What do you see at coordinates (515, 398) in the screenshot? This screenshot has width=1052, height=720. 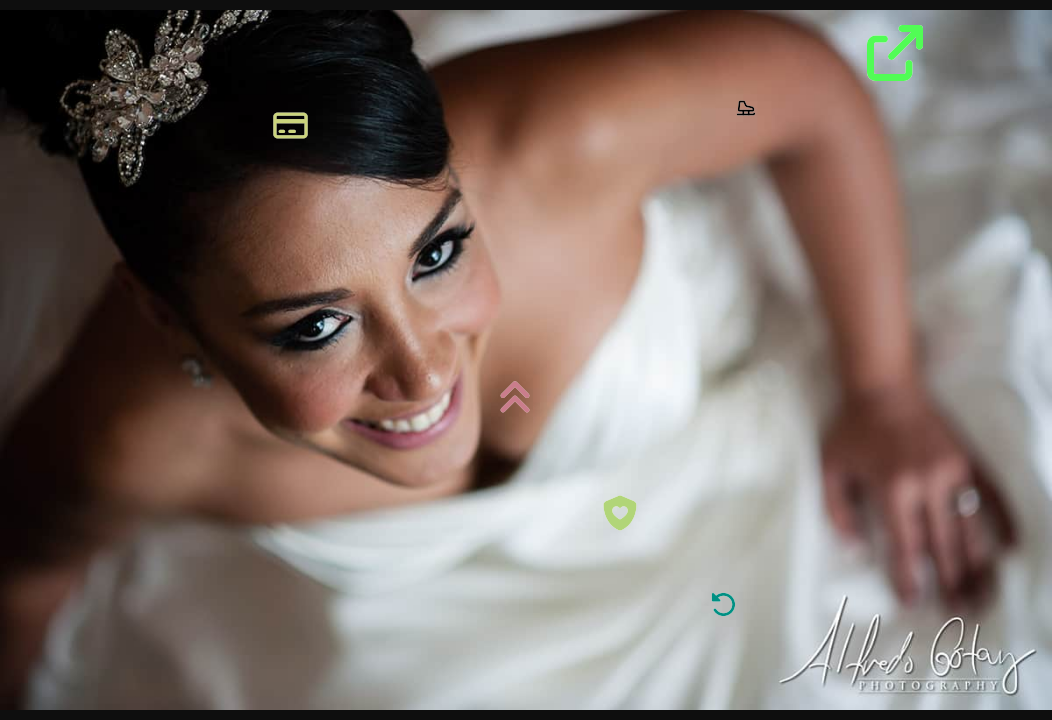 I see `scroll to top of page` at bounding box center [515, 398].